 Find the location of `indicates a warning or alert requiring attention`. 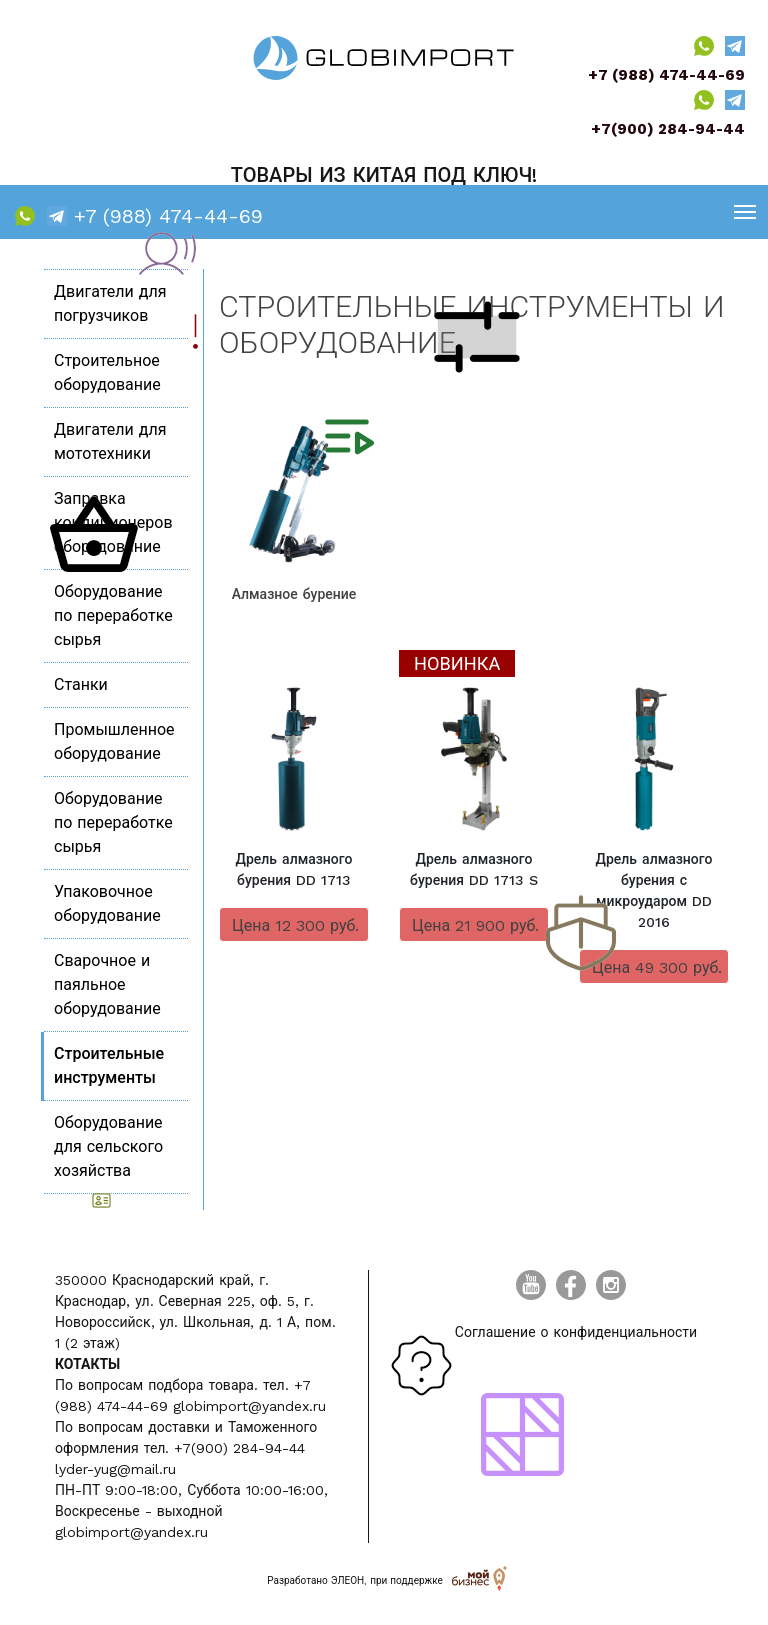

indicates a warning or alert requiring attention is located at coordinates (195, 331).